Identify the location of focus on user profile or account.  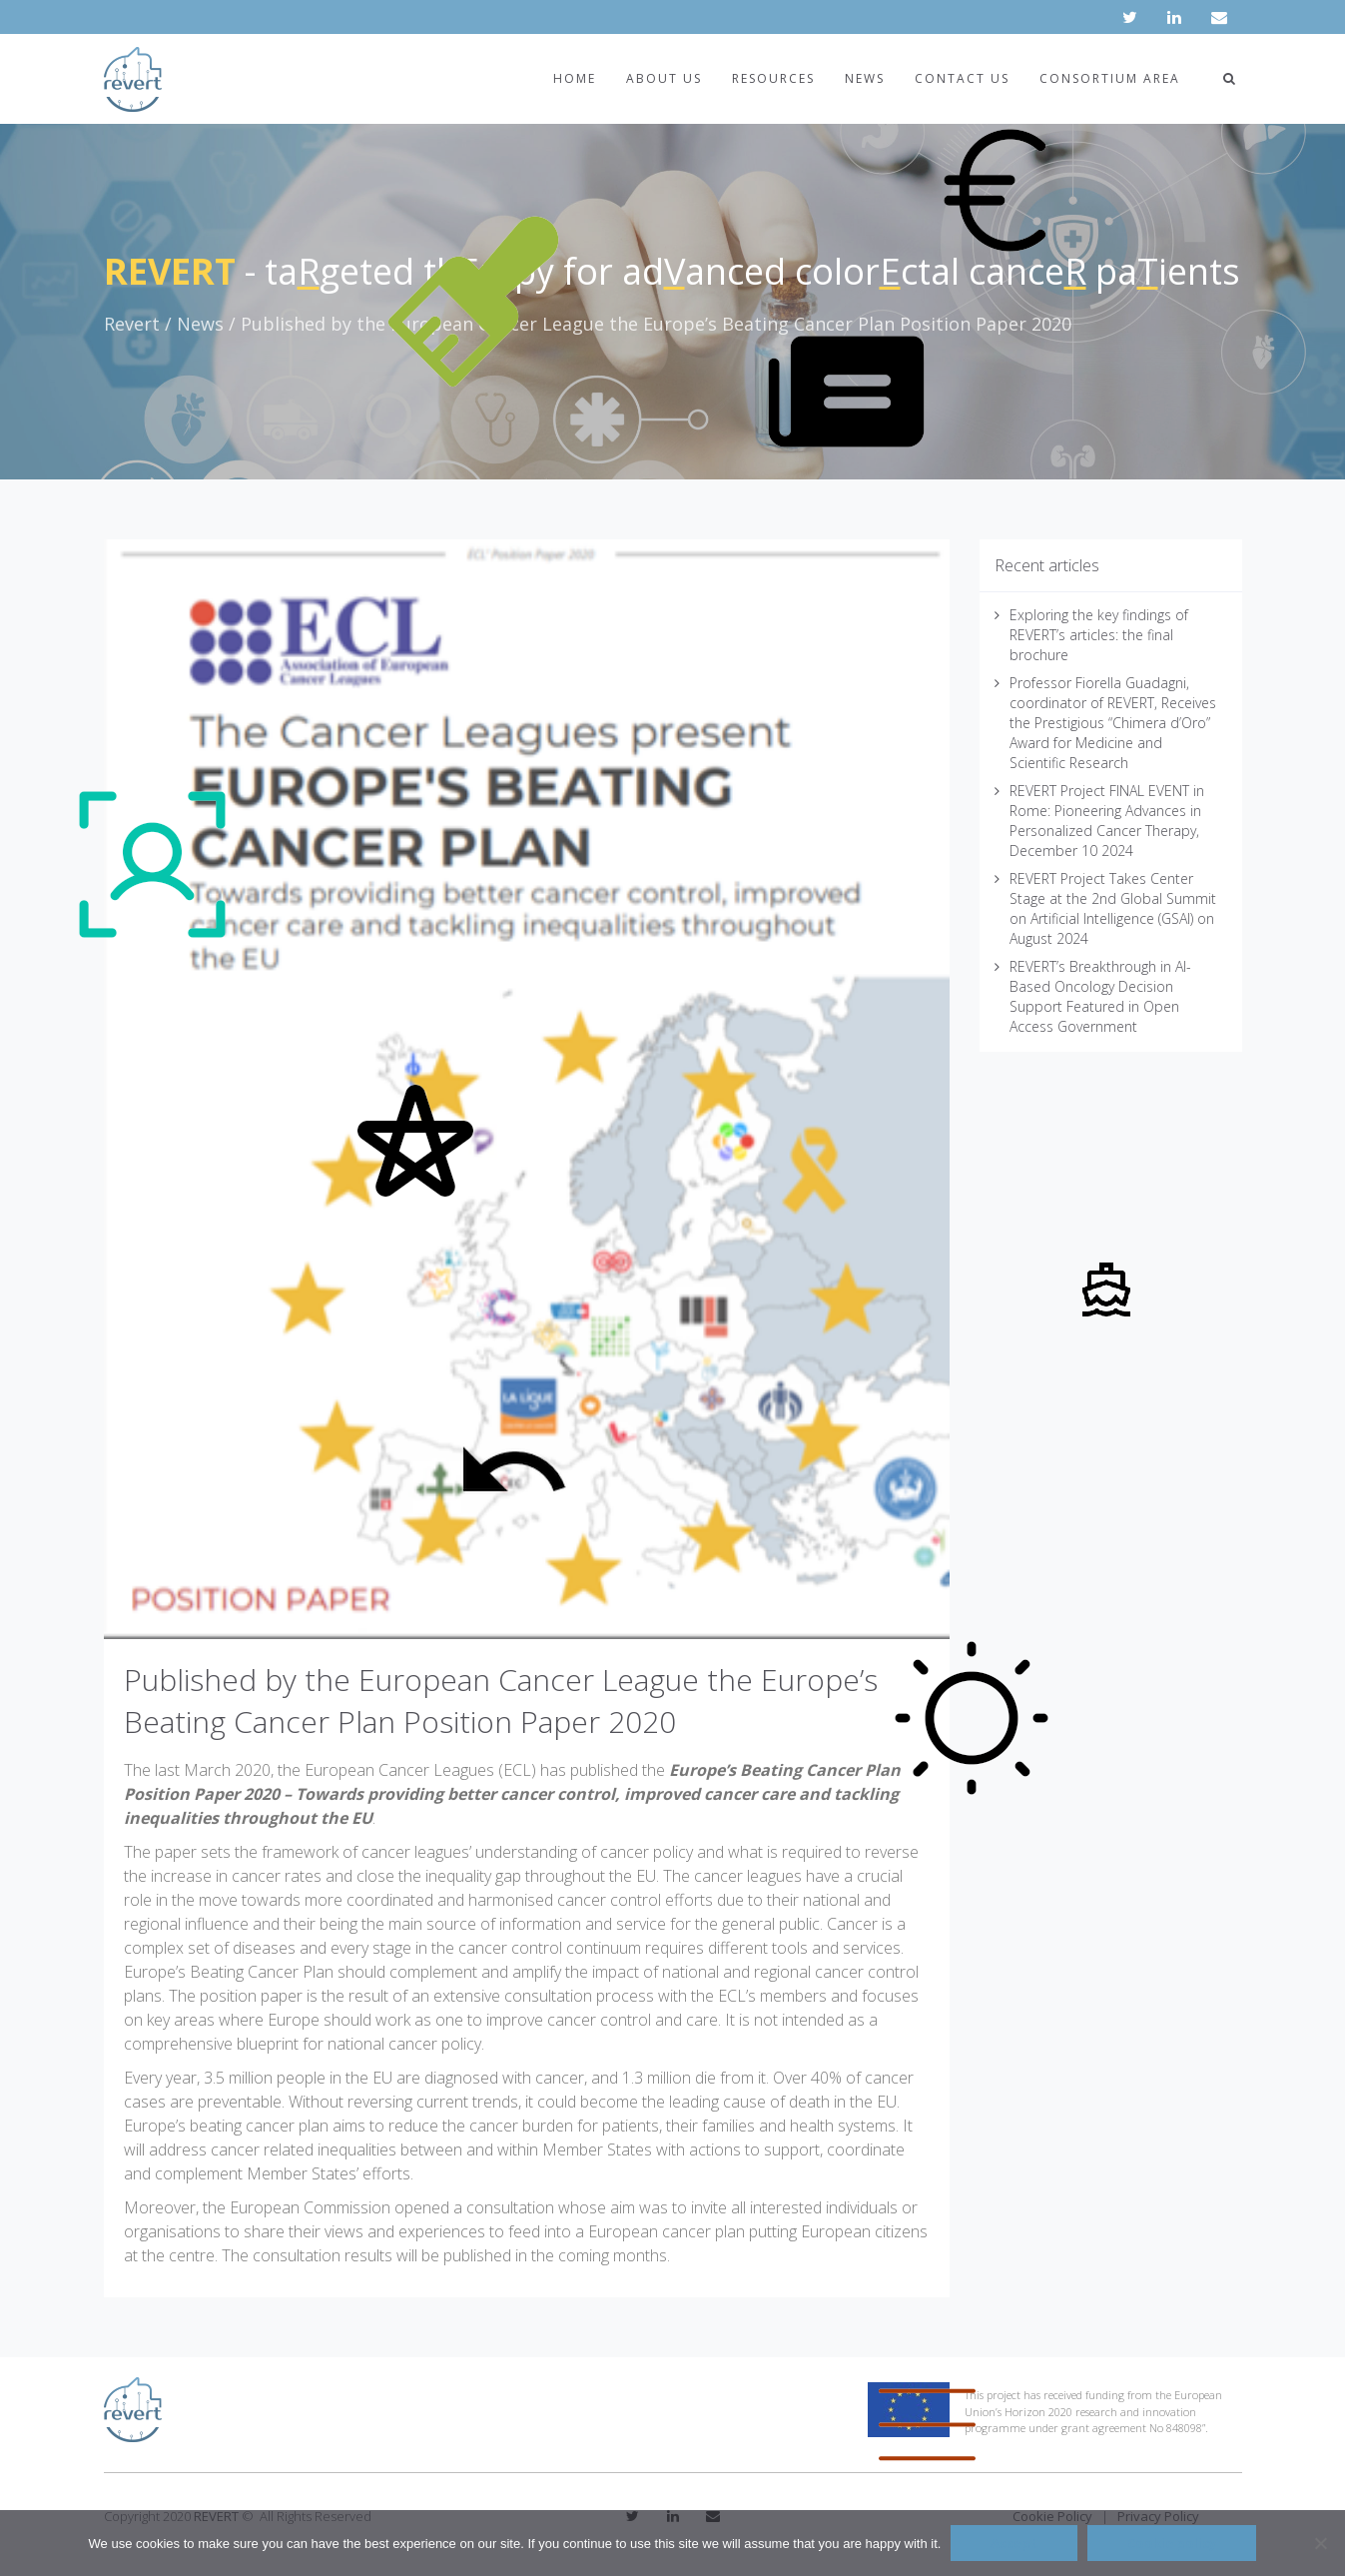
(152, 864).